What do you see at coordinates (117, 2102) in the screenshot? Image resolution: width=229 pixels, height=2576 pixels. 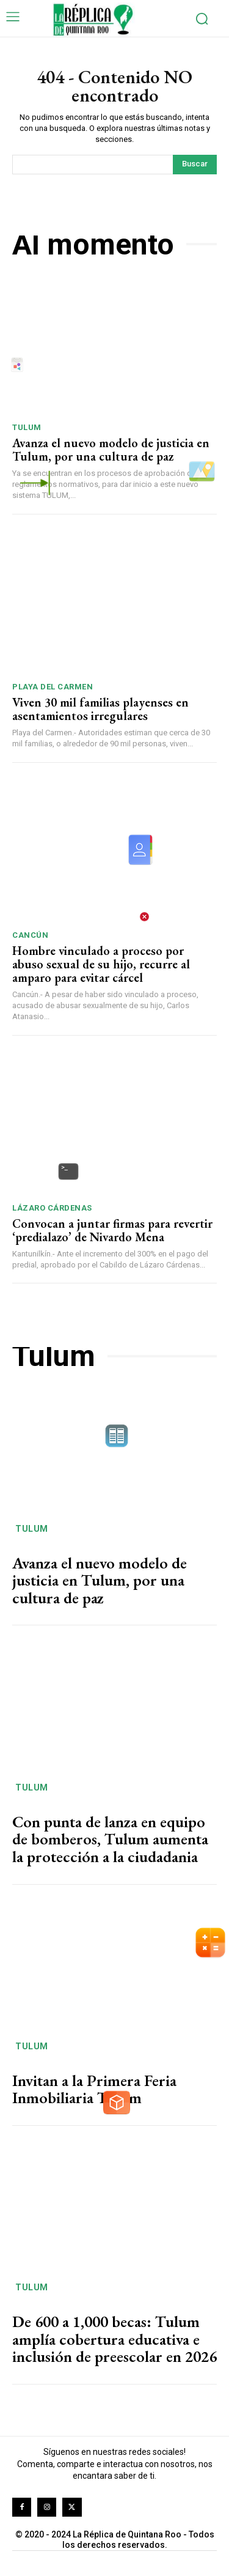 I see `open a 3D model file in STL format` at bounding box center [117, 2102].